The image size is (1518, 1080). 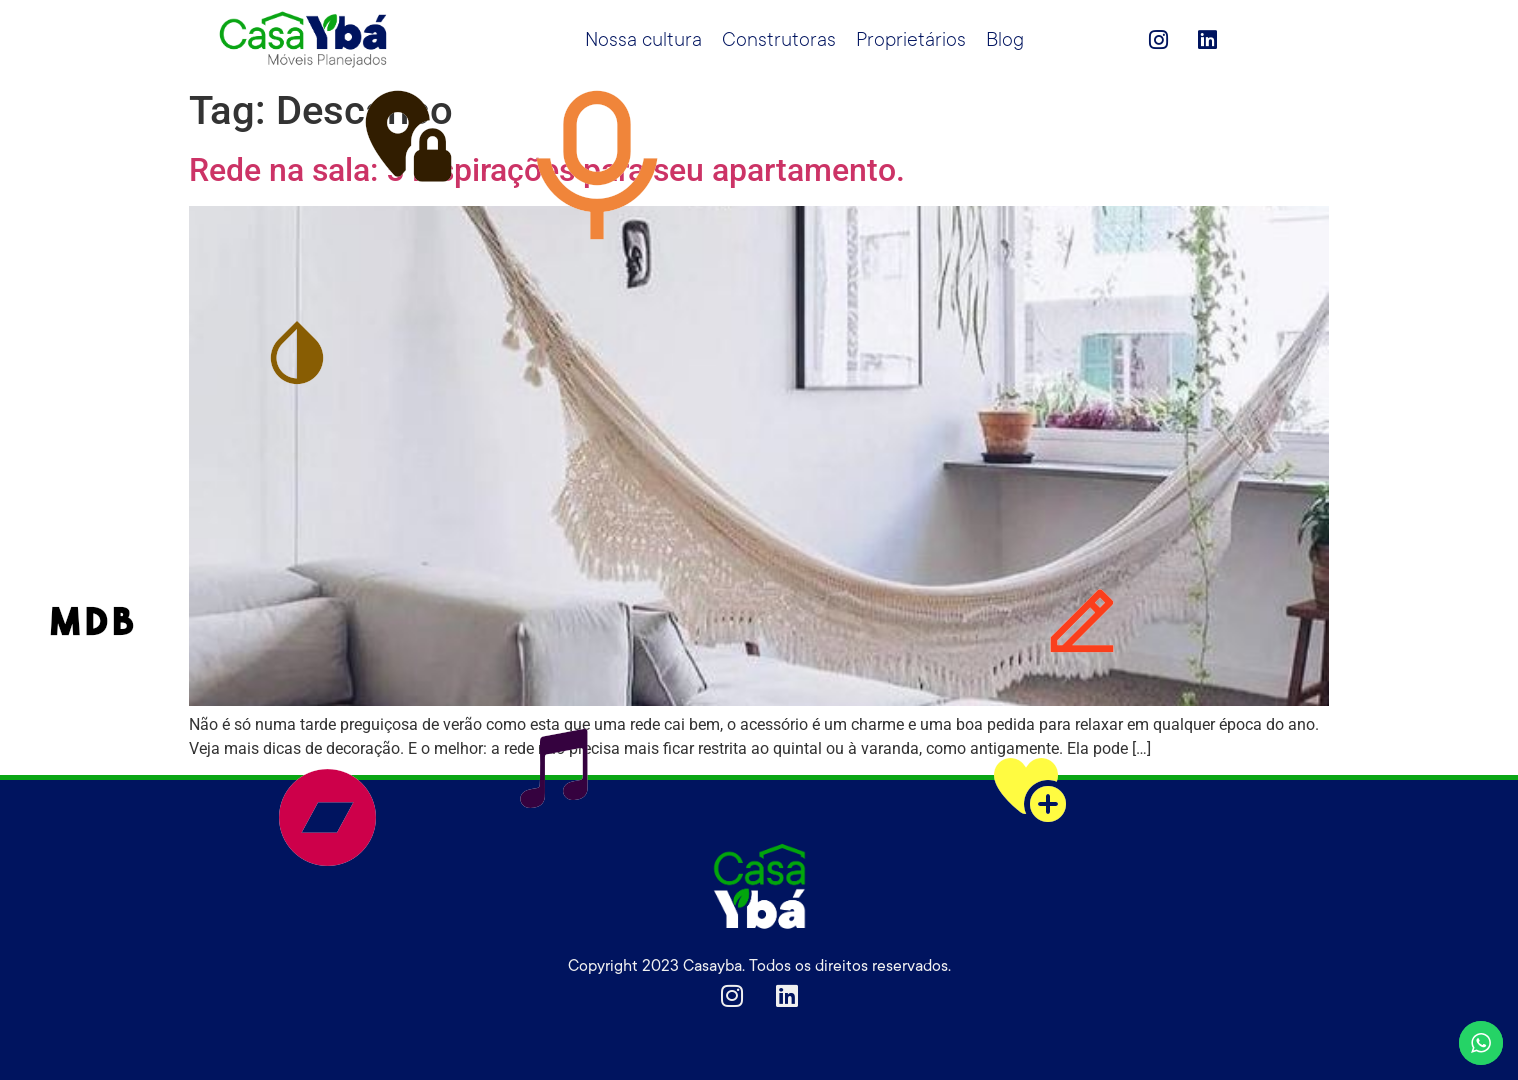 What do you see at coordinates (554, 768) in the screenshot?
I see `open itunes music library` at bounding box center [554, 768].